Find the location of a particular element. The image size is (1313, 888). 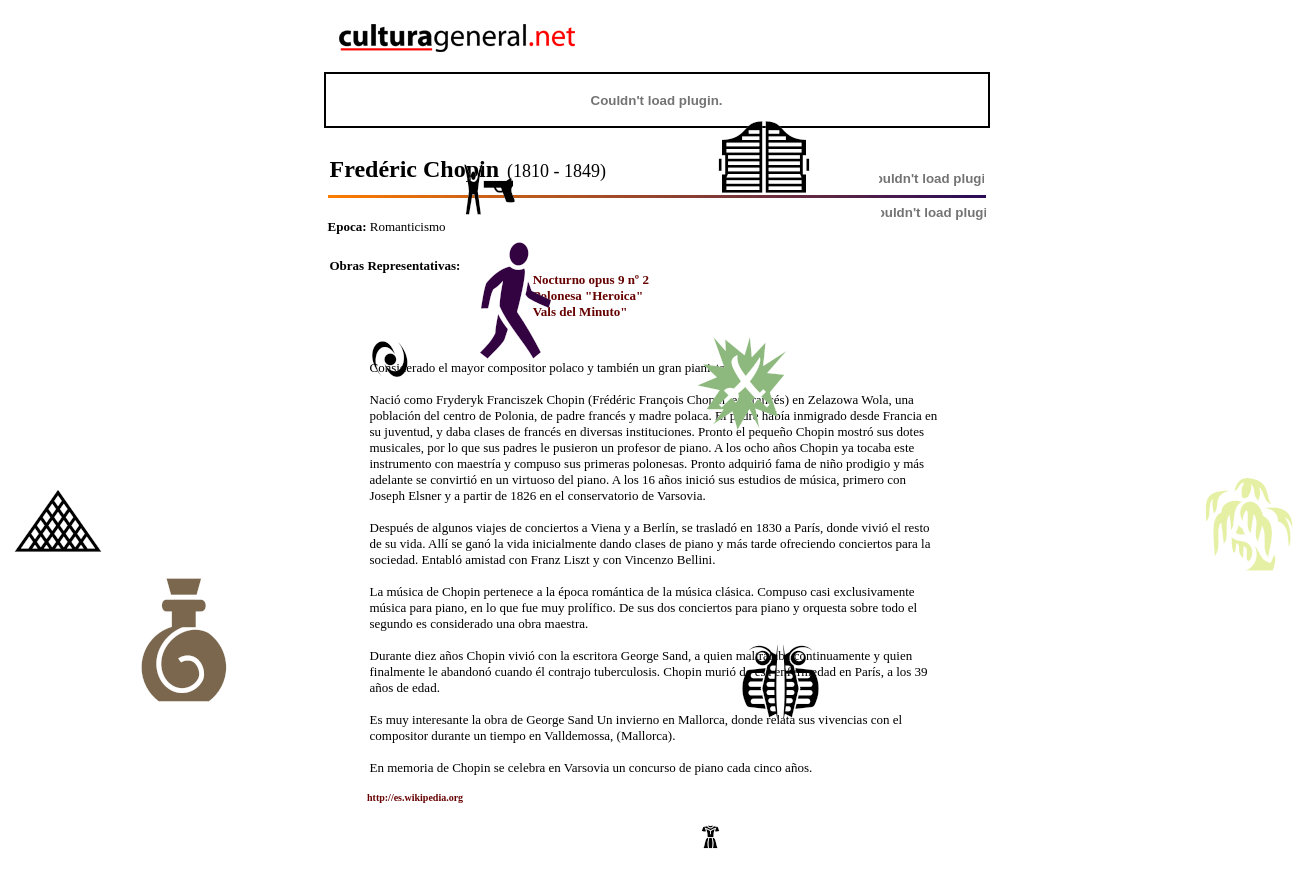

crossed swords clash or combat action is located at coordinates (744, 384).